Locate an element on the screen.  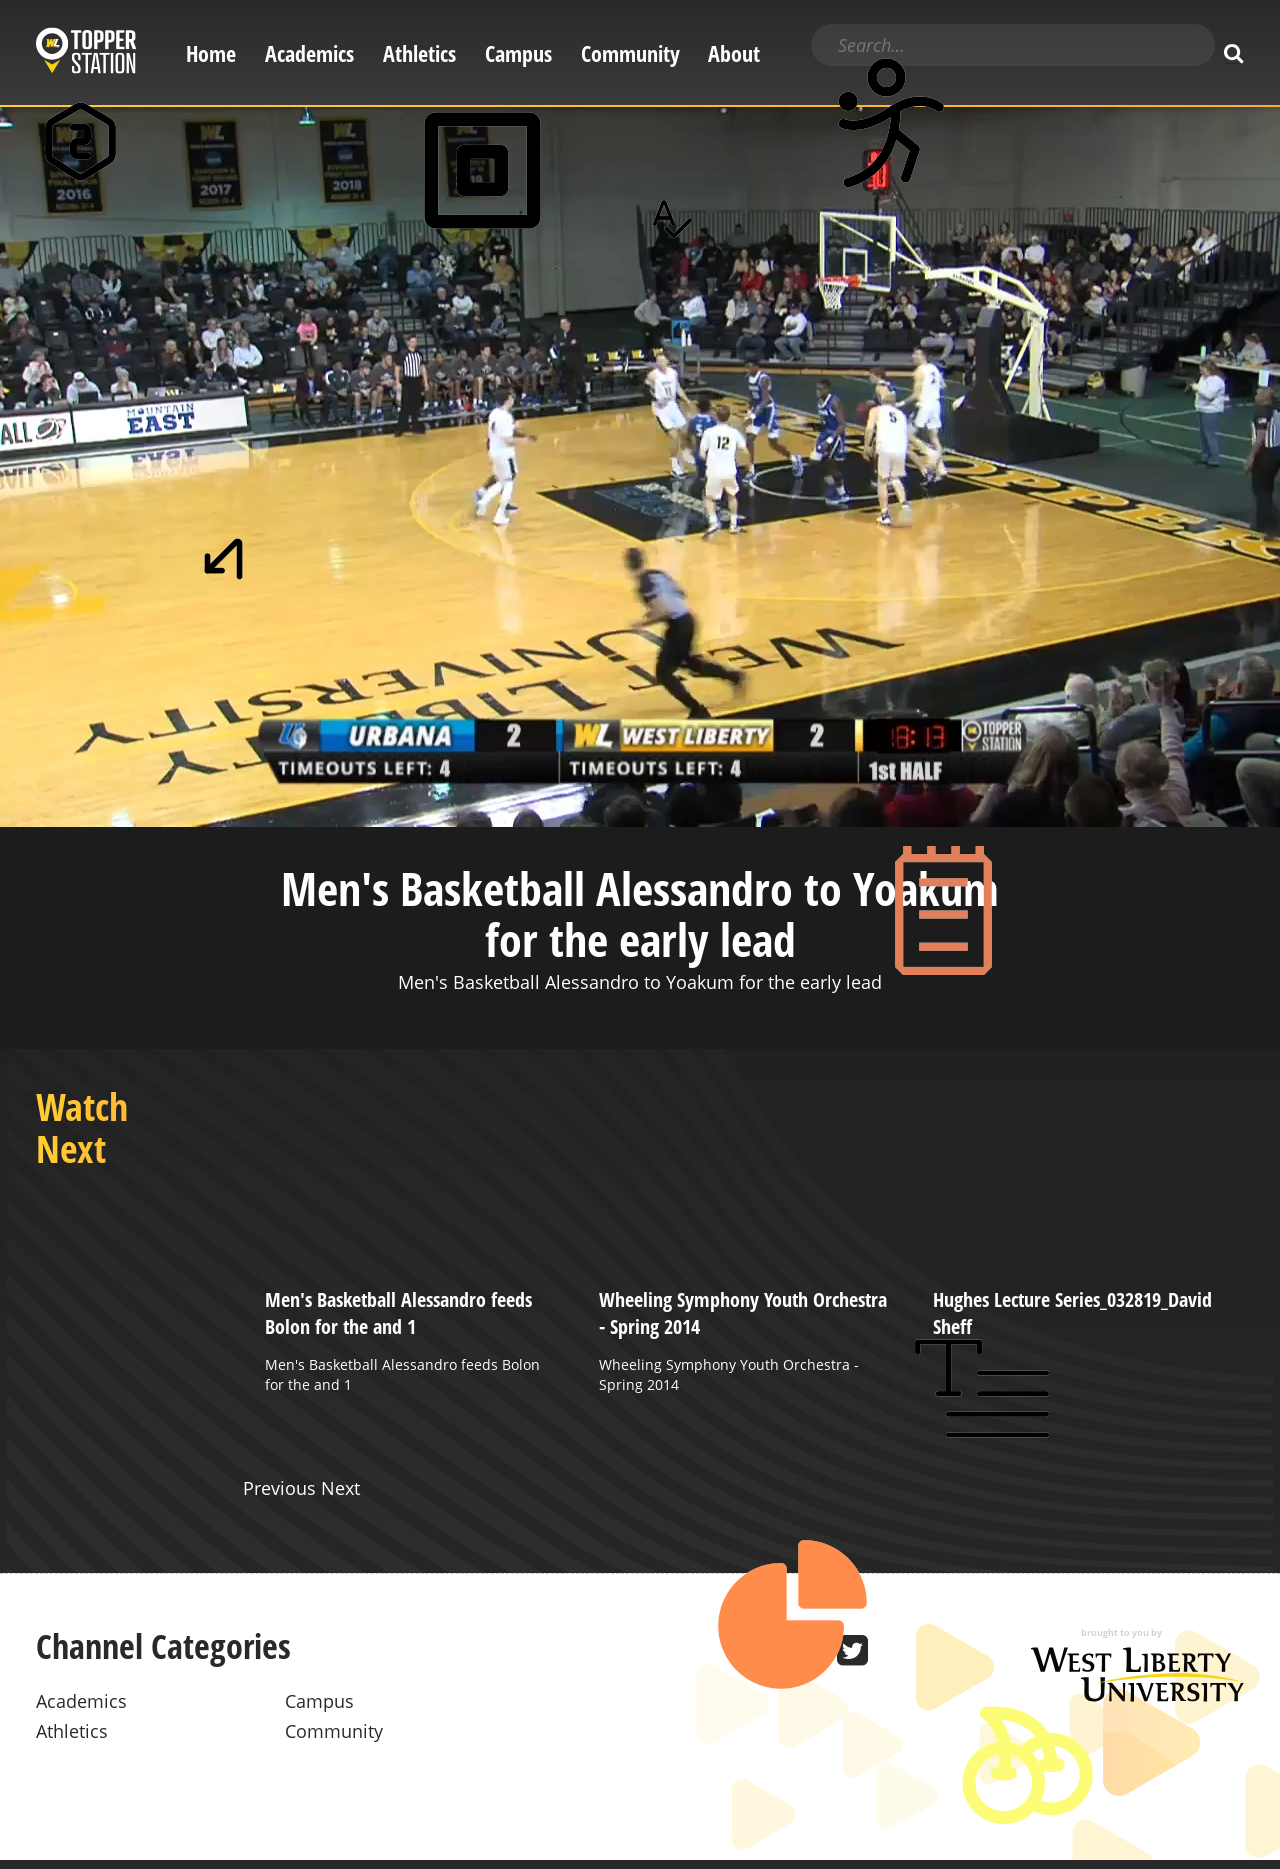
read new york times article is located at coordinates (979, 1388).